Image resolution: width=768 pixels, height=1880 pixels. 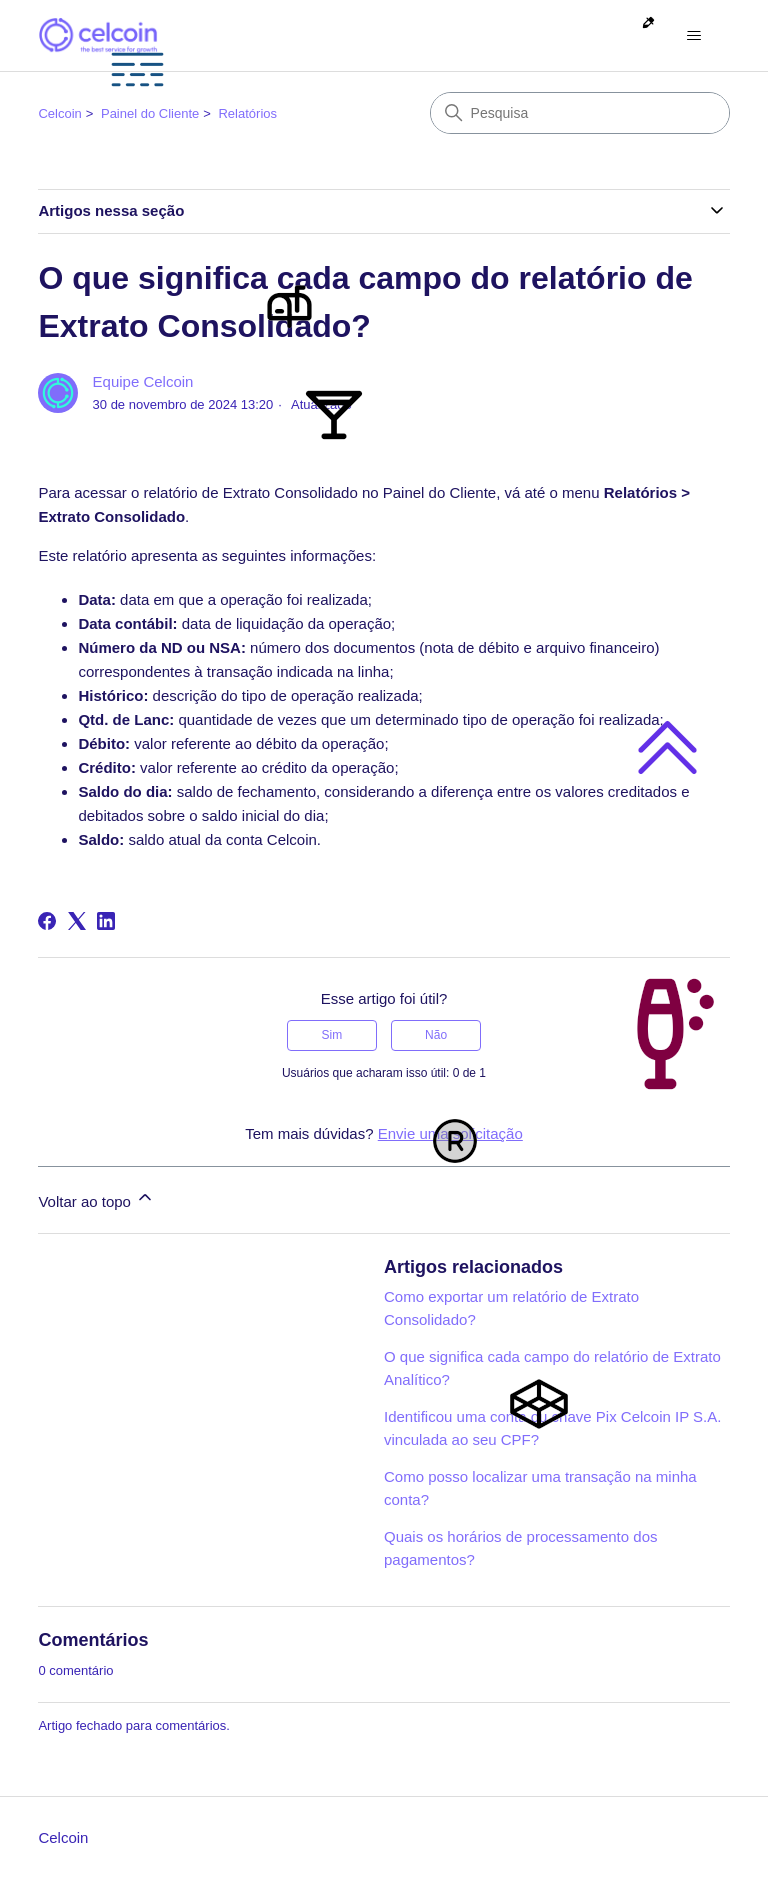 I want to click on scroll to top of page, so click(x=667, y=747).